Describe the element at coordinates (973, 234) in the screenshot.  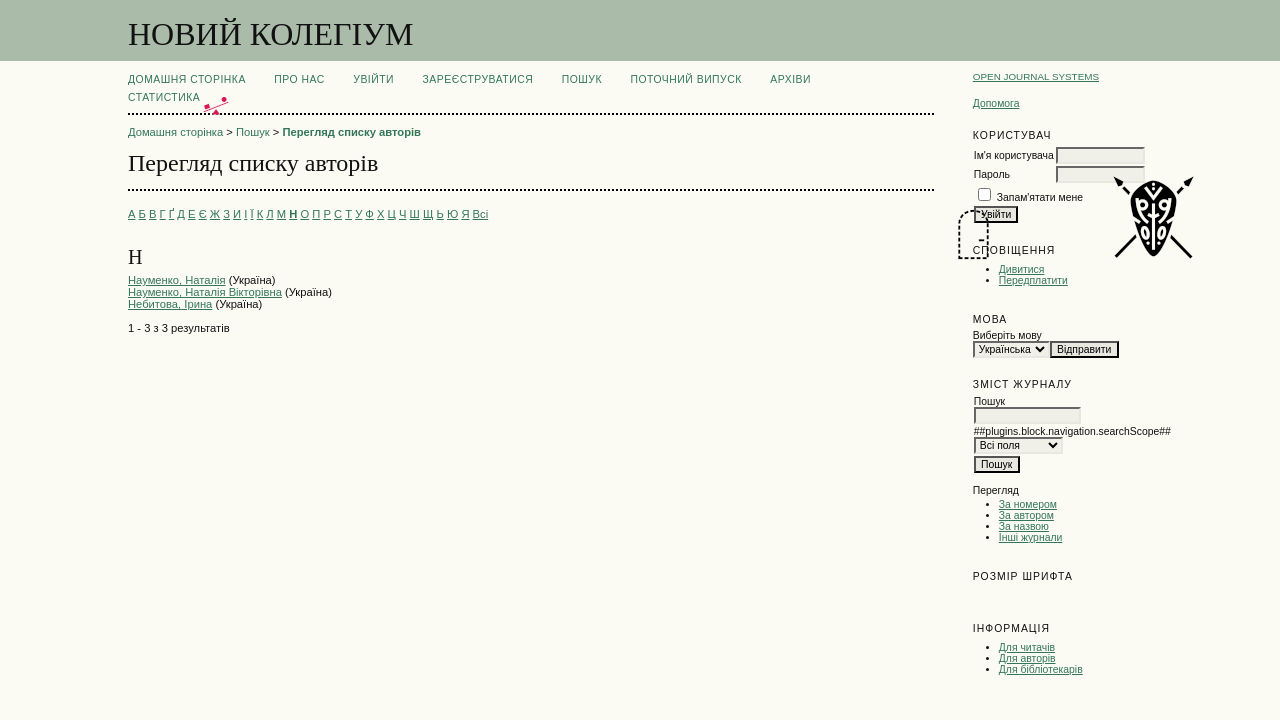
I see `discover a hidden passage or secret area` at that location.